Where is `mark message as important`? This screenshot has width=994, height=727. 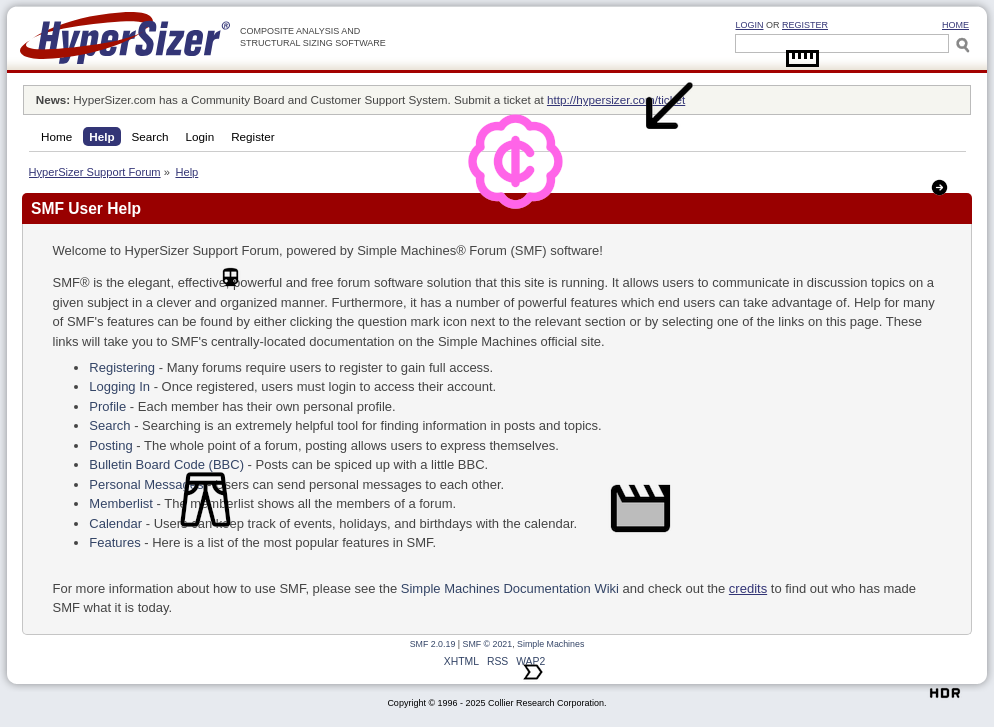
mark message as important is located at coordinates (533, 672).